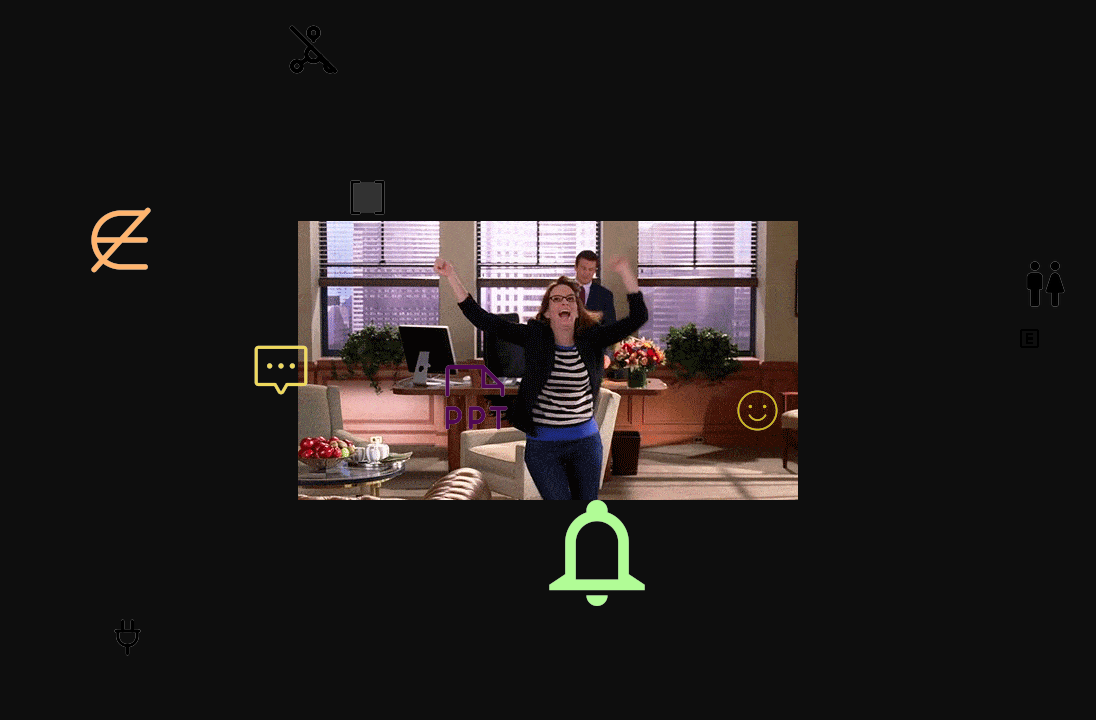 The width and height of the screenshot is (1096, 720). Describe the element at coordinates (127, 637) in the screenshot. I see `connect to power or charging` at that location.